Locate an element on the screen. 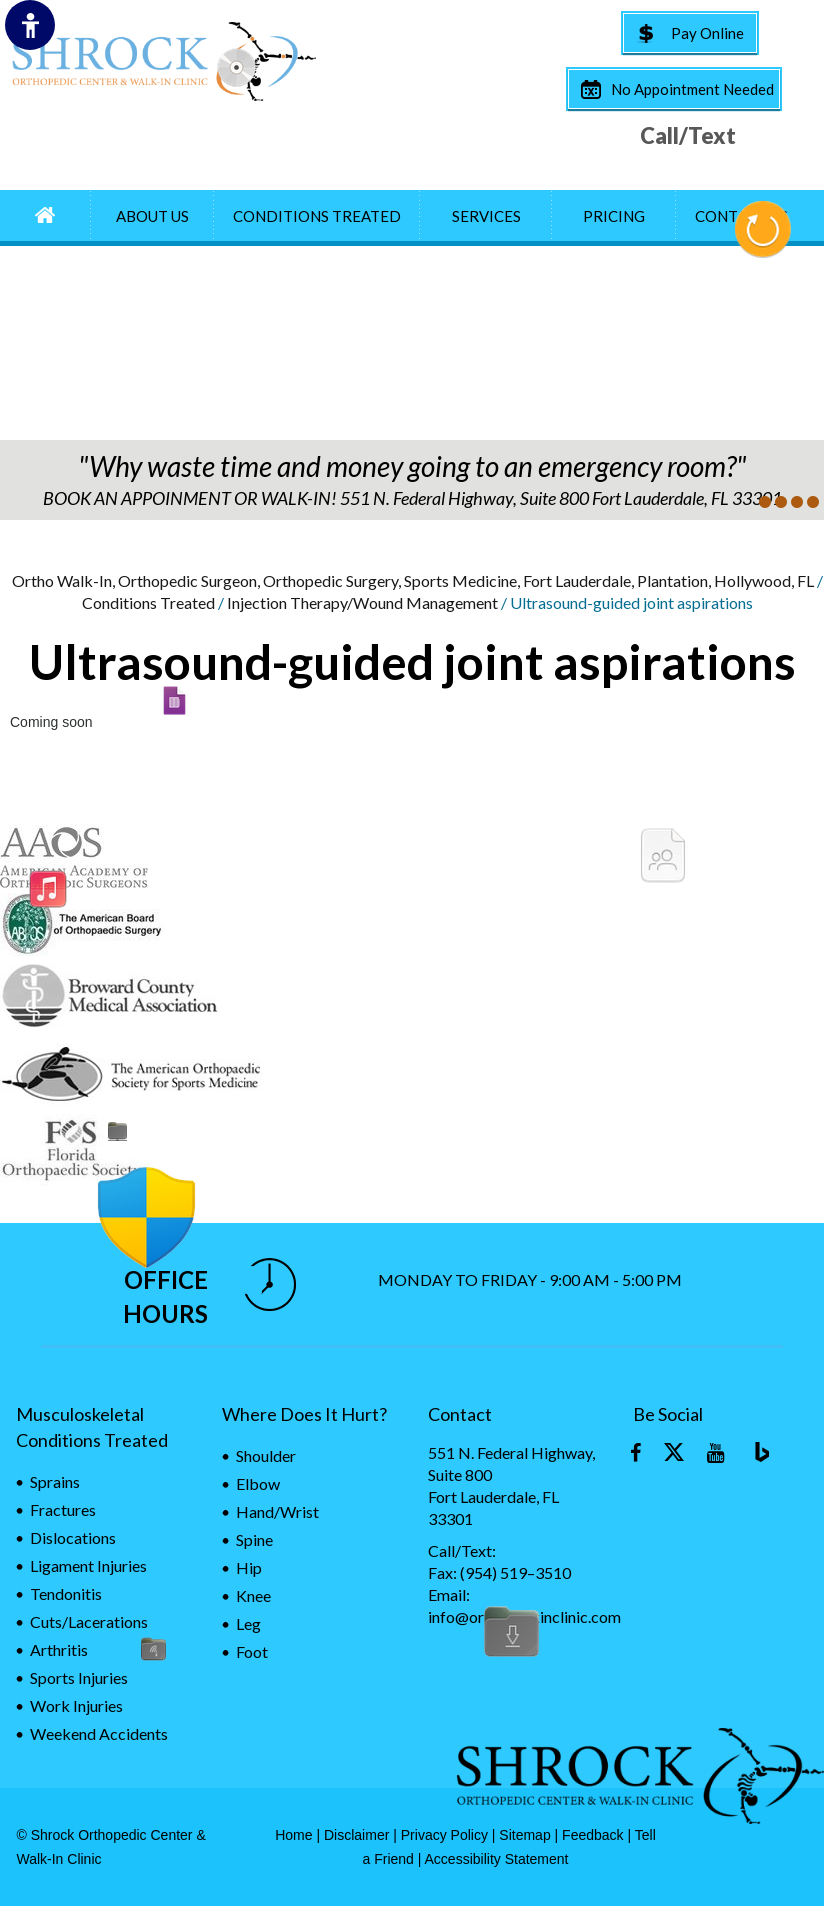 The image size is (824, 1906). open downloads folder is located at coordinates (511, 1631).